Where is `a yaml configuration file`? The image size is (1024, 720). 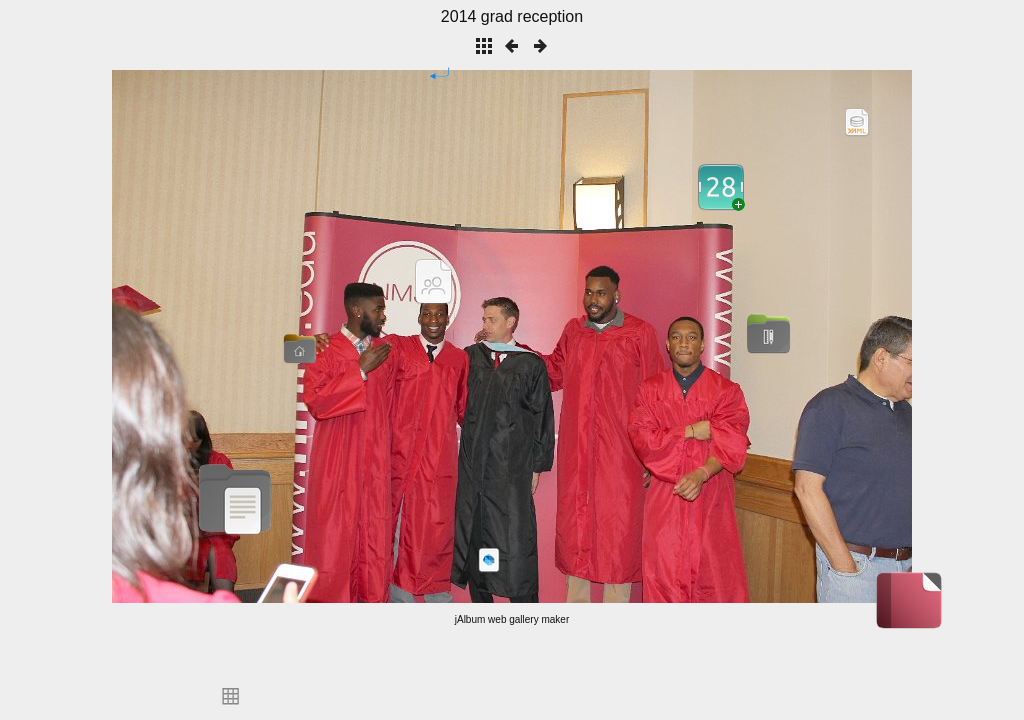 a yaml configuration file is located at coordinates (857, 122).